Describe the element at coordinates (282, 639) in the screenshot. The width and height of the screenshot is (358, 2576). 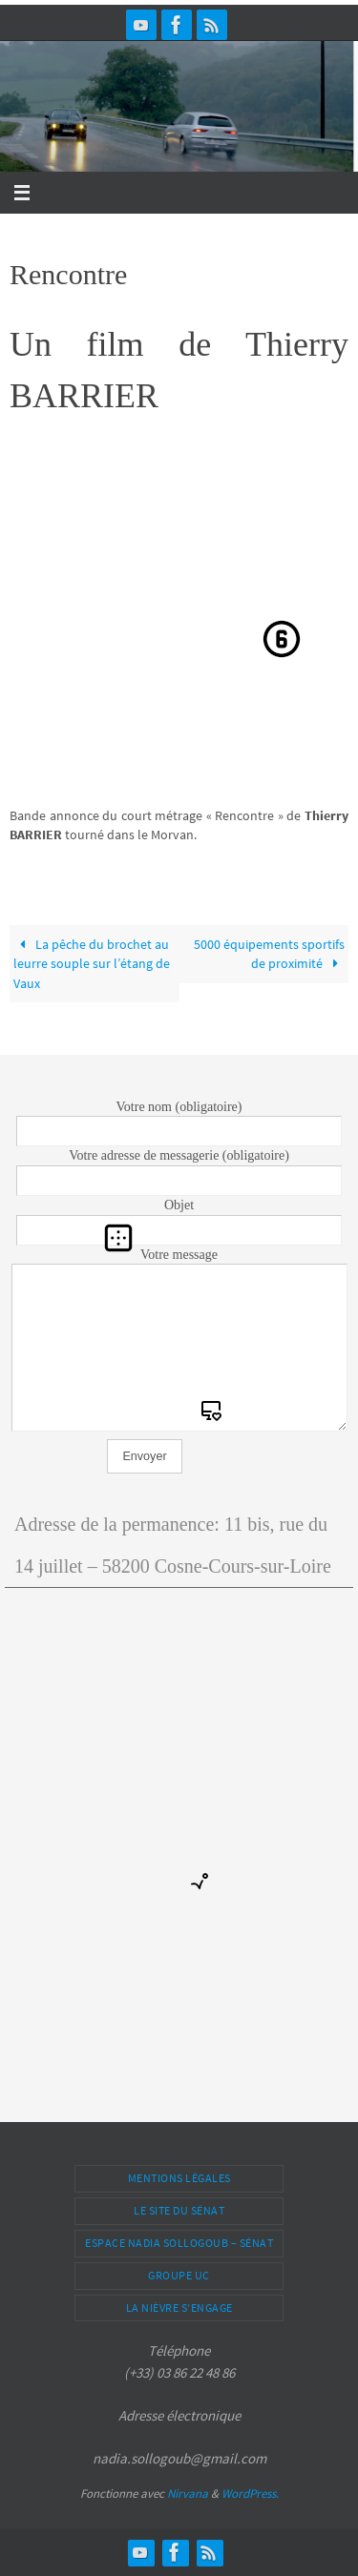
I see `indicates step 6 in a multi-step process` at that location.